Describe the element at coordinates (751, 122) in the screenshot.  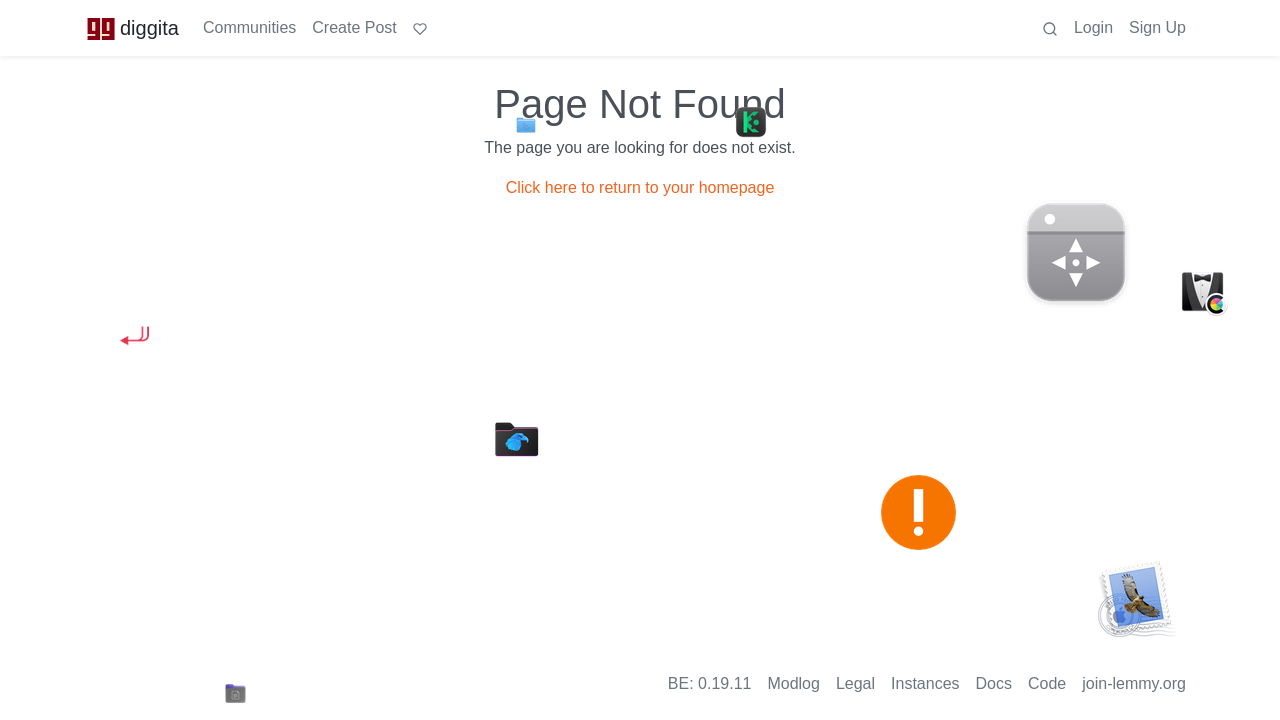
I see `open cachyos kernel manager` at that location.